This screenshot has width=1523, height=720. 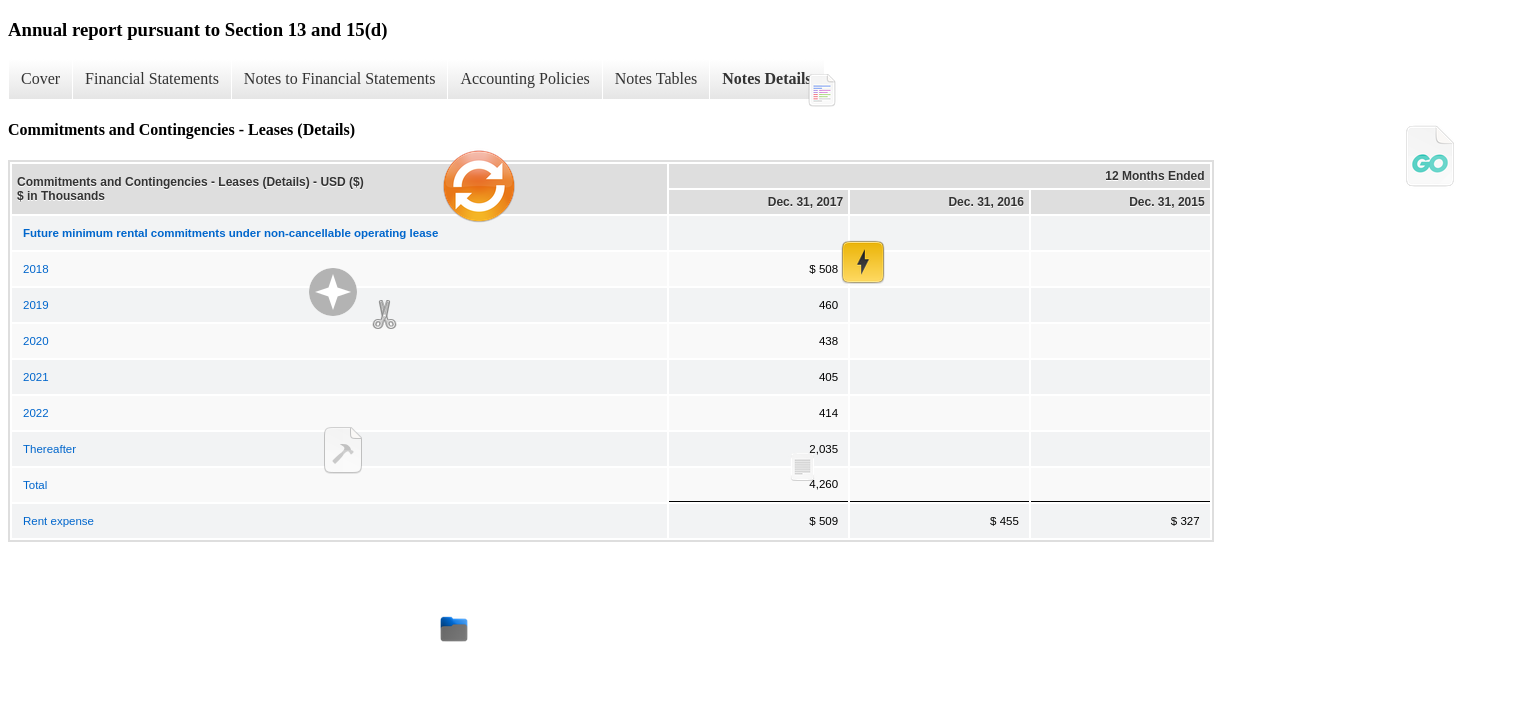 What do you see at coordinates (1430, 156) in the screenshot?
I see `a Go programming language source file` at bounding box center [1430, 156].